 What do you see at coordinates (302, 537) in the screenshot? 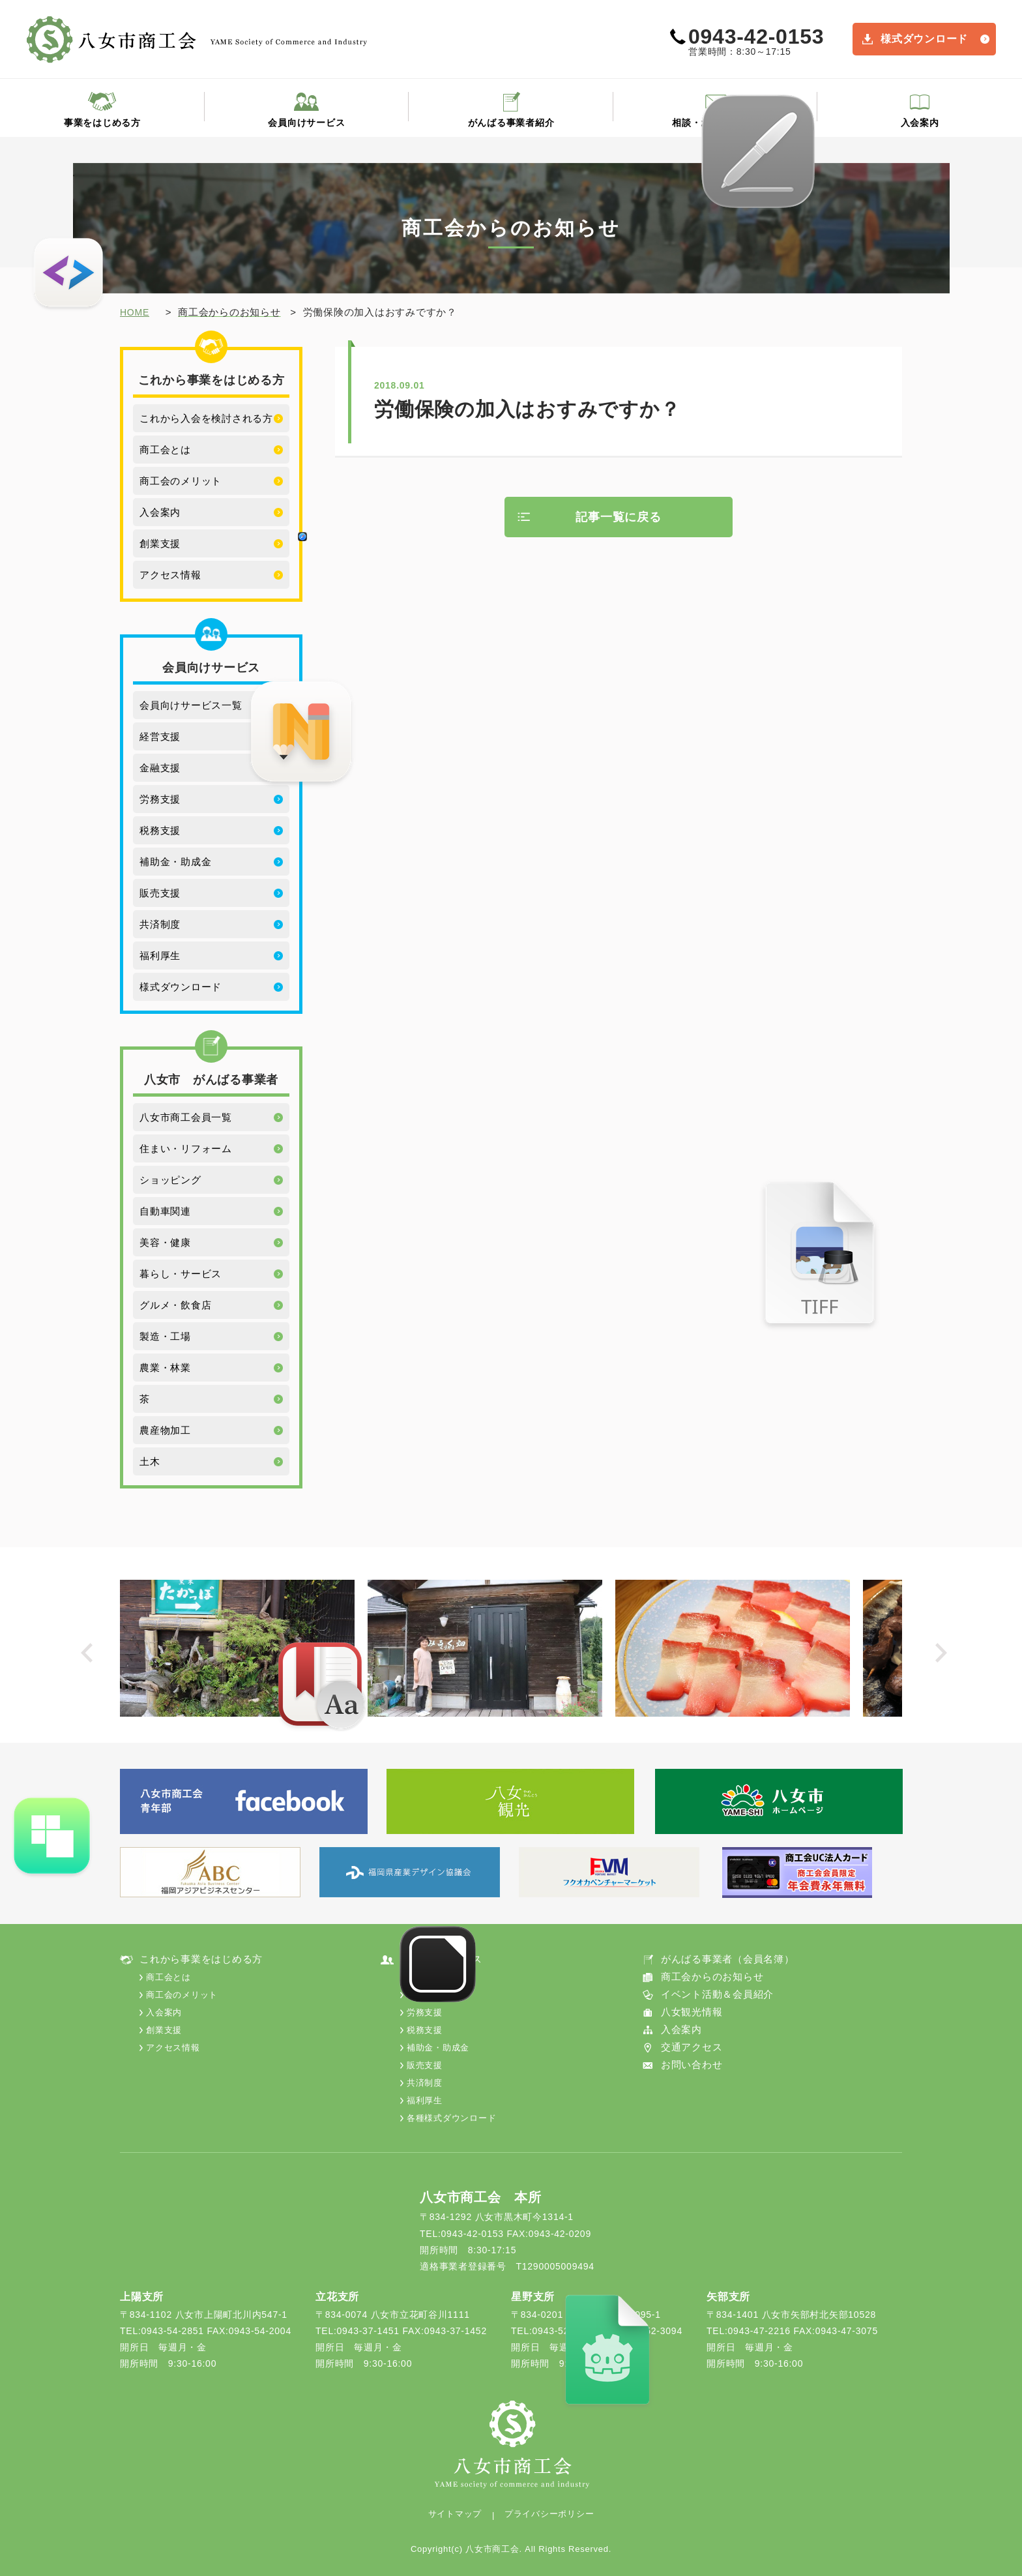
I see `open Safari web browser` at bounding box center [302, 537].